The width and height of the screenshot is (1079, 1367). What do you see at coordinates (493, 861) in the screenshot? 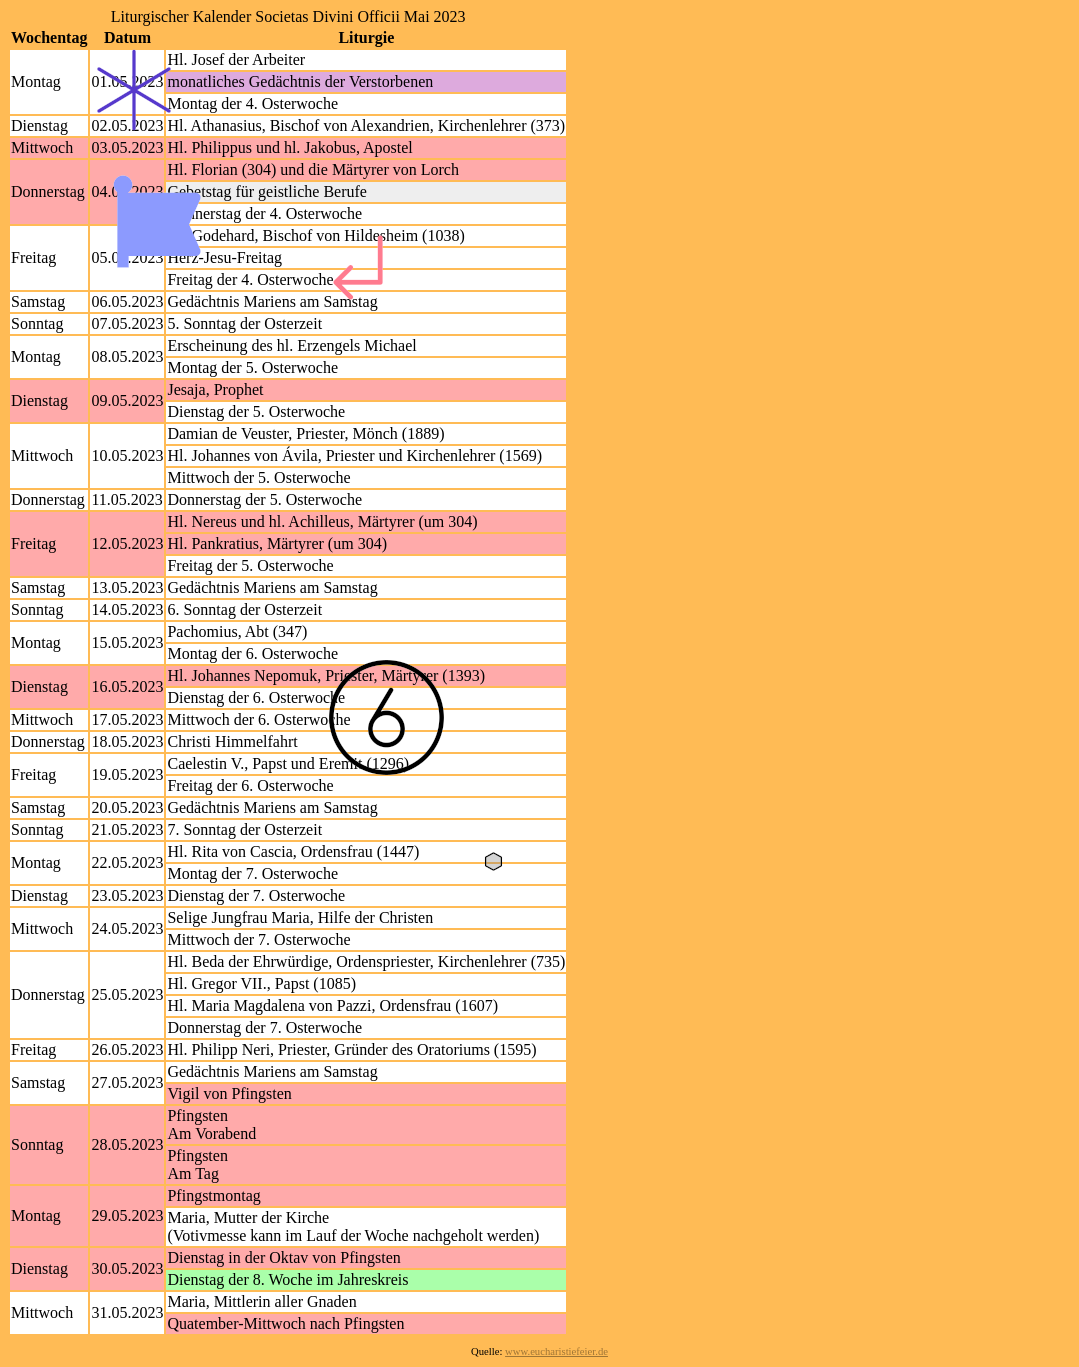
I see `generic shape or container element` at bounding box center [493, 861].